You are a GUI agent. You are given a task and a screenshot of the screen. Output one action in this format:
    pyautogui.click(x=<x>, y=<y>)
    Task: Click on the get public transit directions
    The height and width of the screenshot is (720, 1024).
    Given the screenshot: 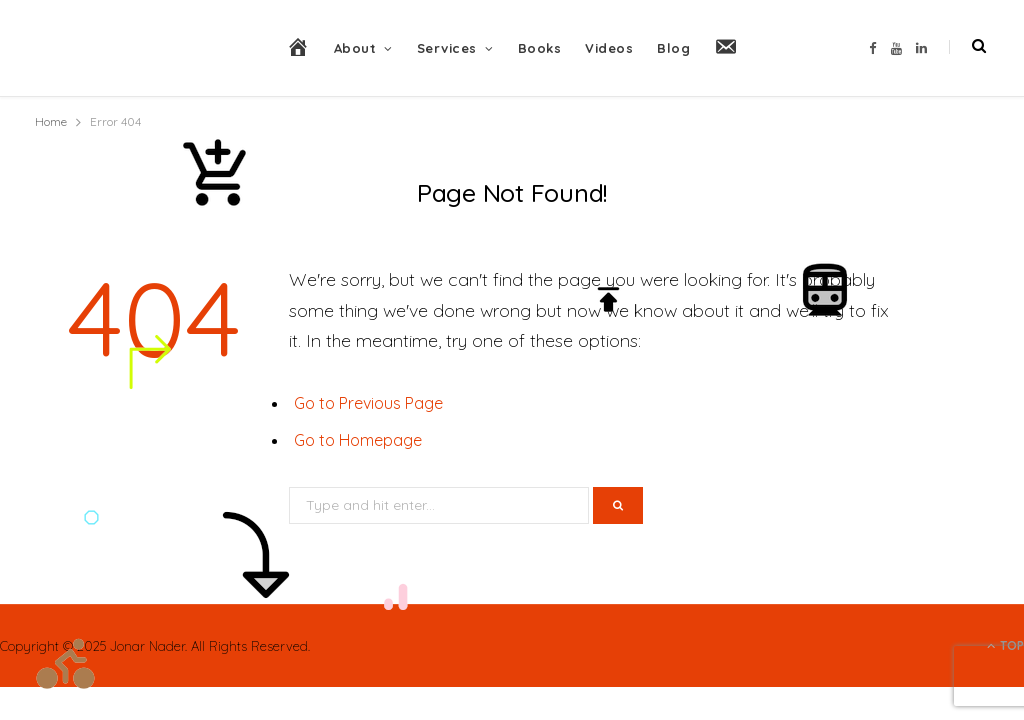 What is the action you would take?
    pyautogui.click(x=825, y=291)
    